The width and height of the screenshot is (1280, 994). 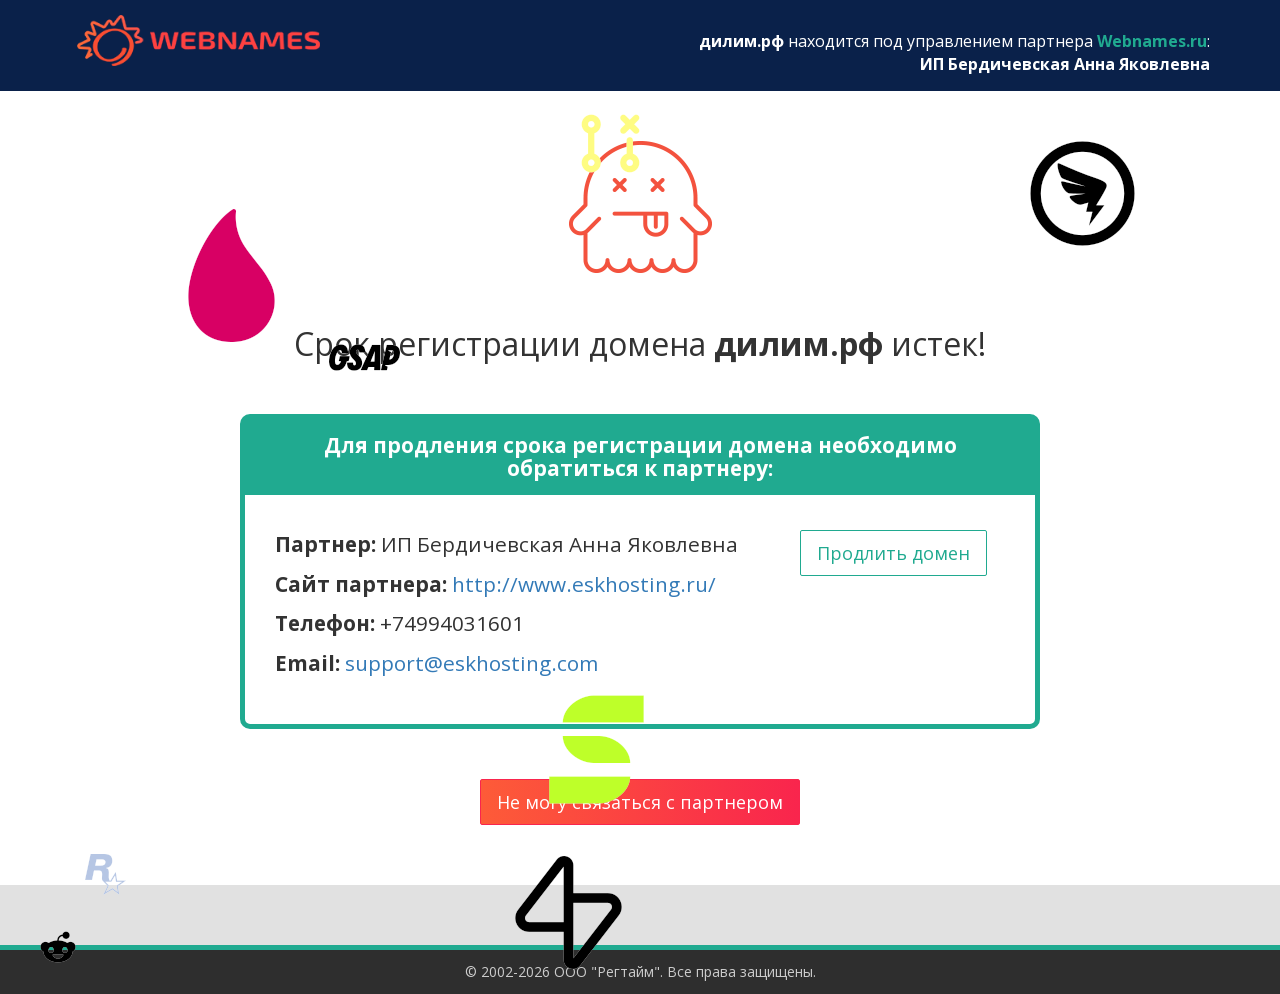 I want to click on open DingTalk app, so click(x=1082, y=193).